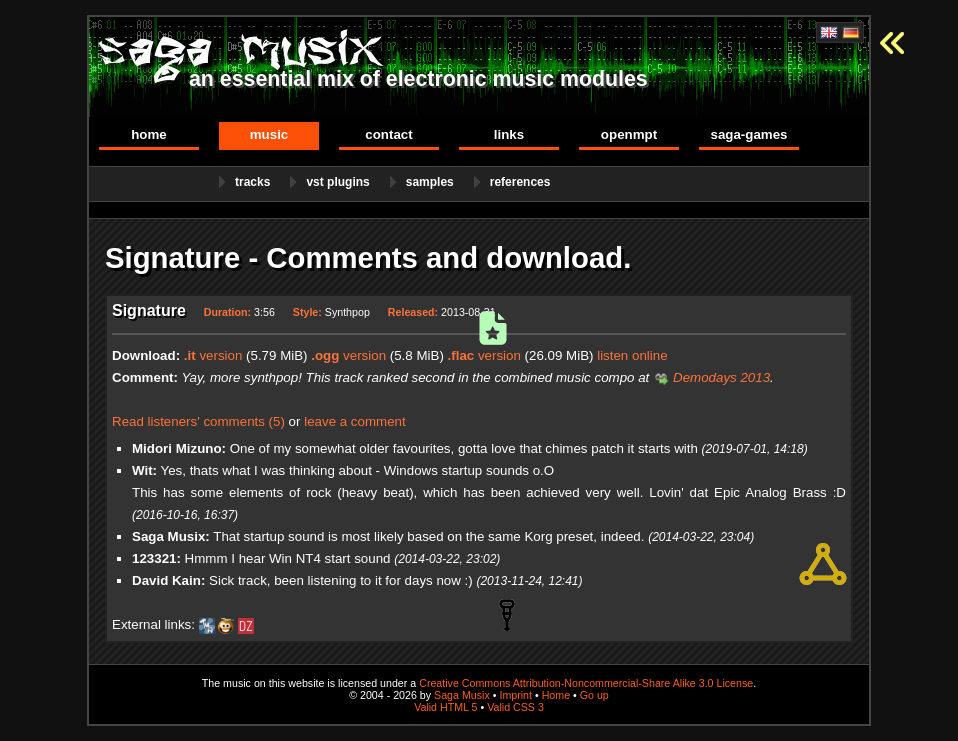 This screenshot has width=958, height=741. I want to click on view starred or favorite files, so click(493, 328).